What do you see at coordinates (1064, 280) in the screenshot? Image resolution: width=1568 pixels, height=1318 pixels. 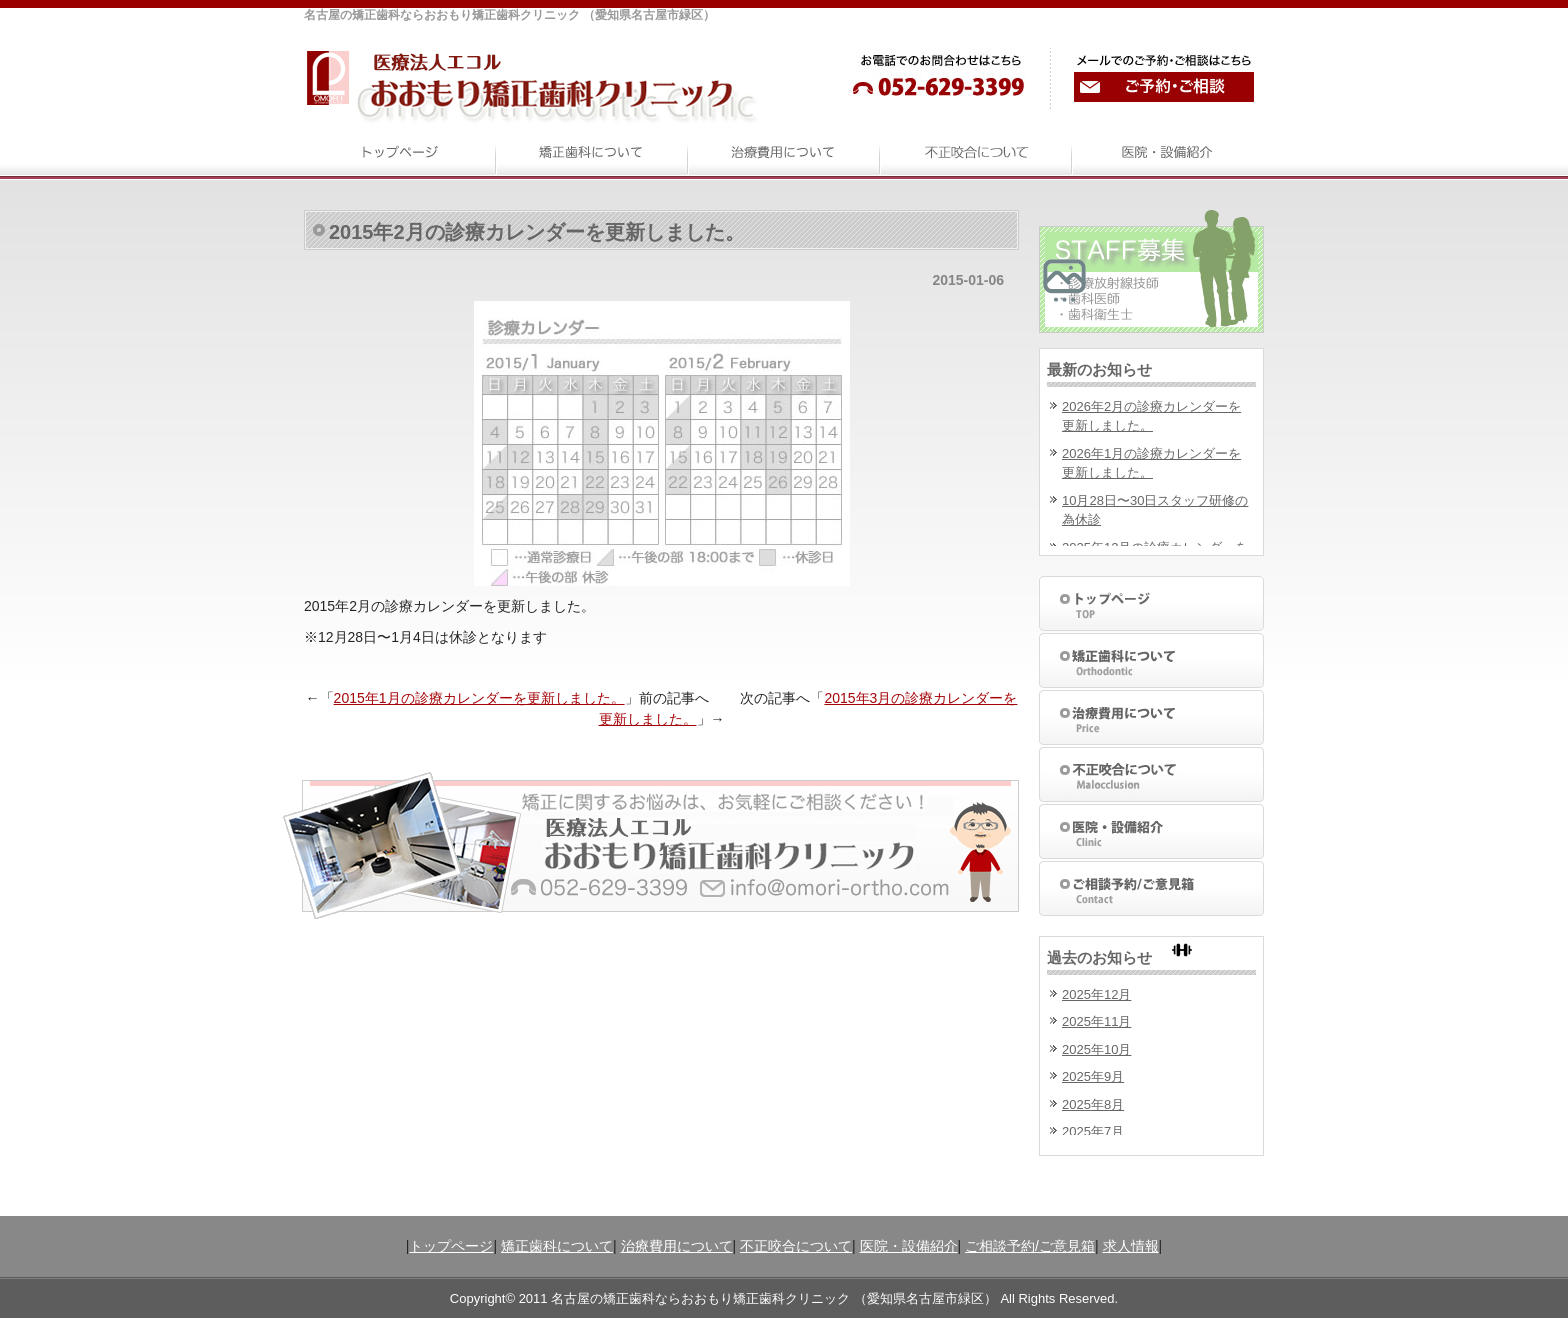 I see `start a photo slideshow` at bounding box center [1064, 280].